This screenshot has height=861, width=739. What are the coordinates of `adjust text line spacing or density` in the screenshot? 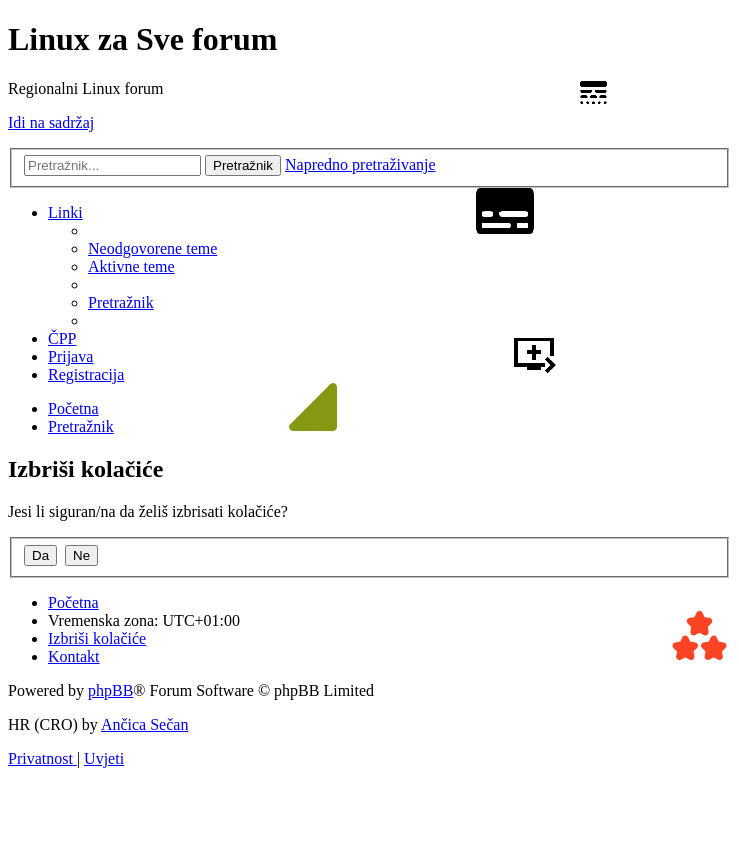 It's located at (593, 92).